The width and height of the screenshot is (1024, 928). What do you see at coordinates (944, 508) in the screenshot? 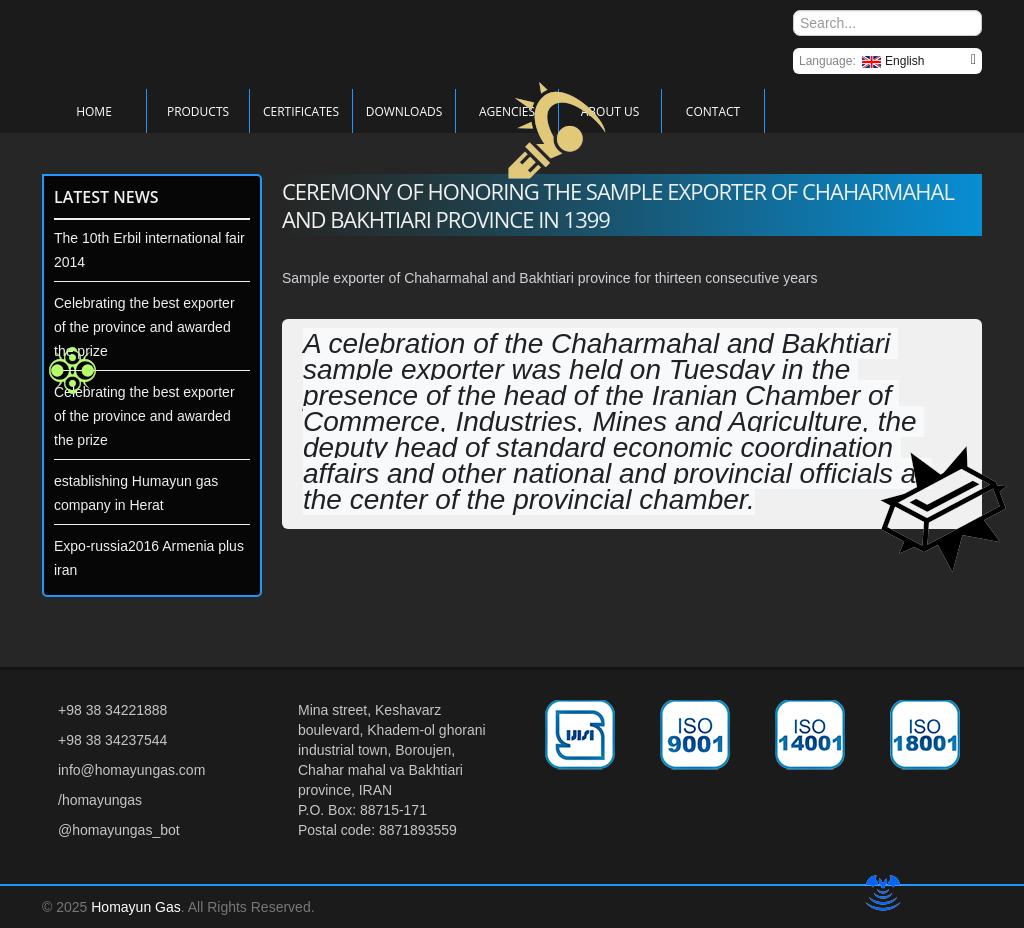
I see `indicates a gold bar or treasure reward` at bounding box center [944, 508].